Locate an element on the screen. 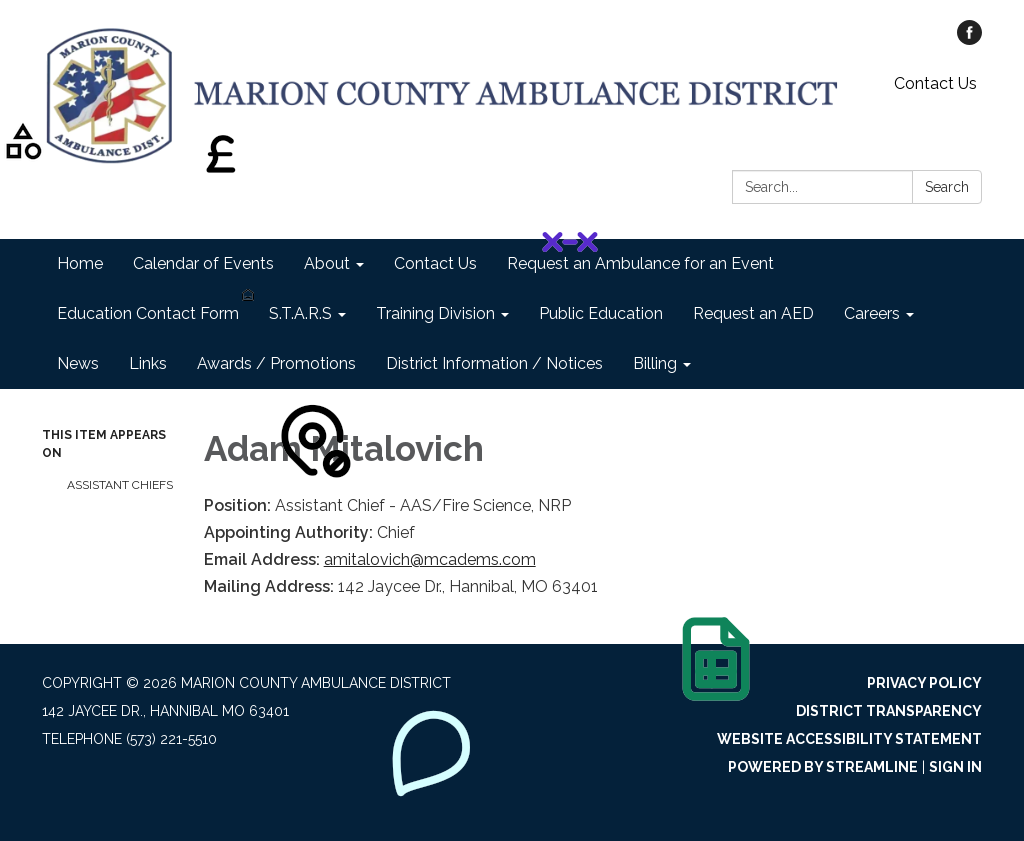 The height and width of the screenshot is (841, 1024). browse or filter by category is located at coordinates (23, 141).